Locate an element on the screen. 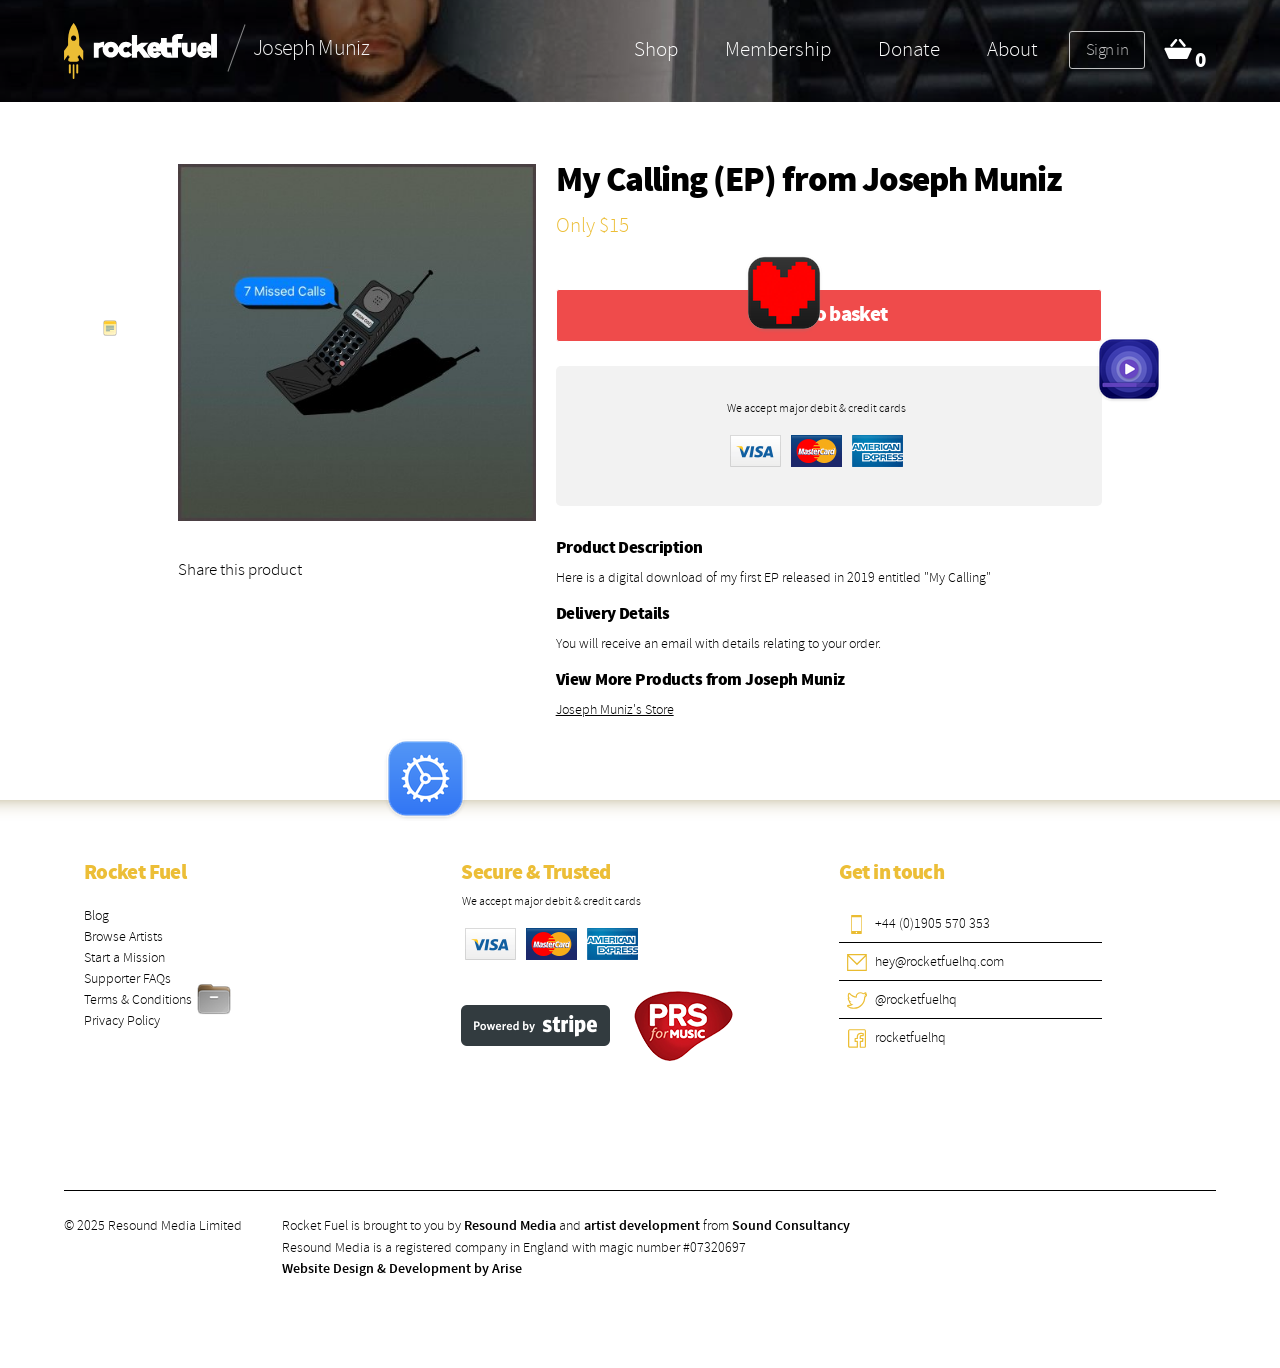  access system settings and preferences is located at coordinates (425, 778).